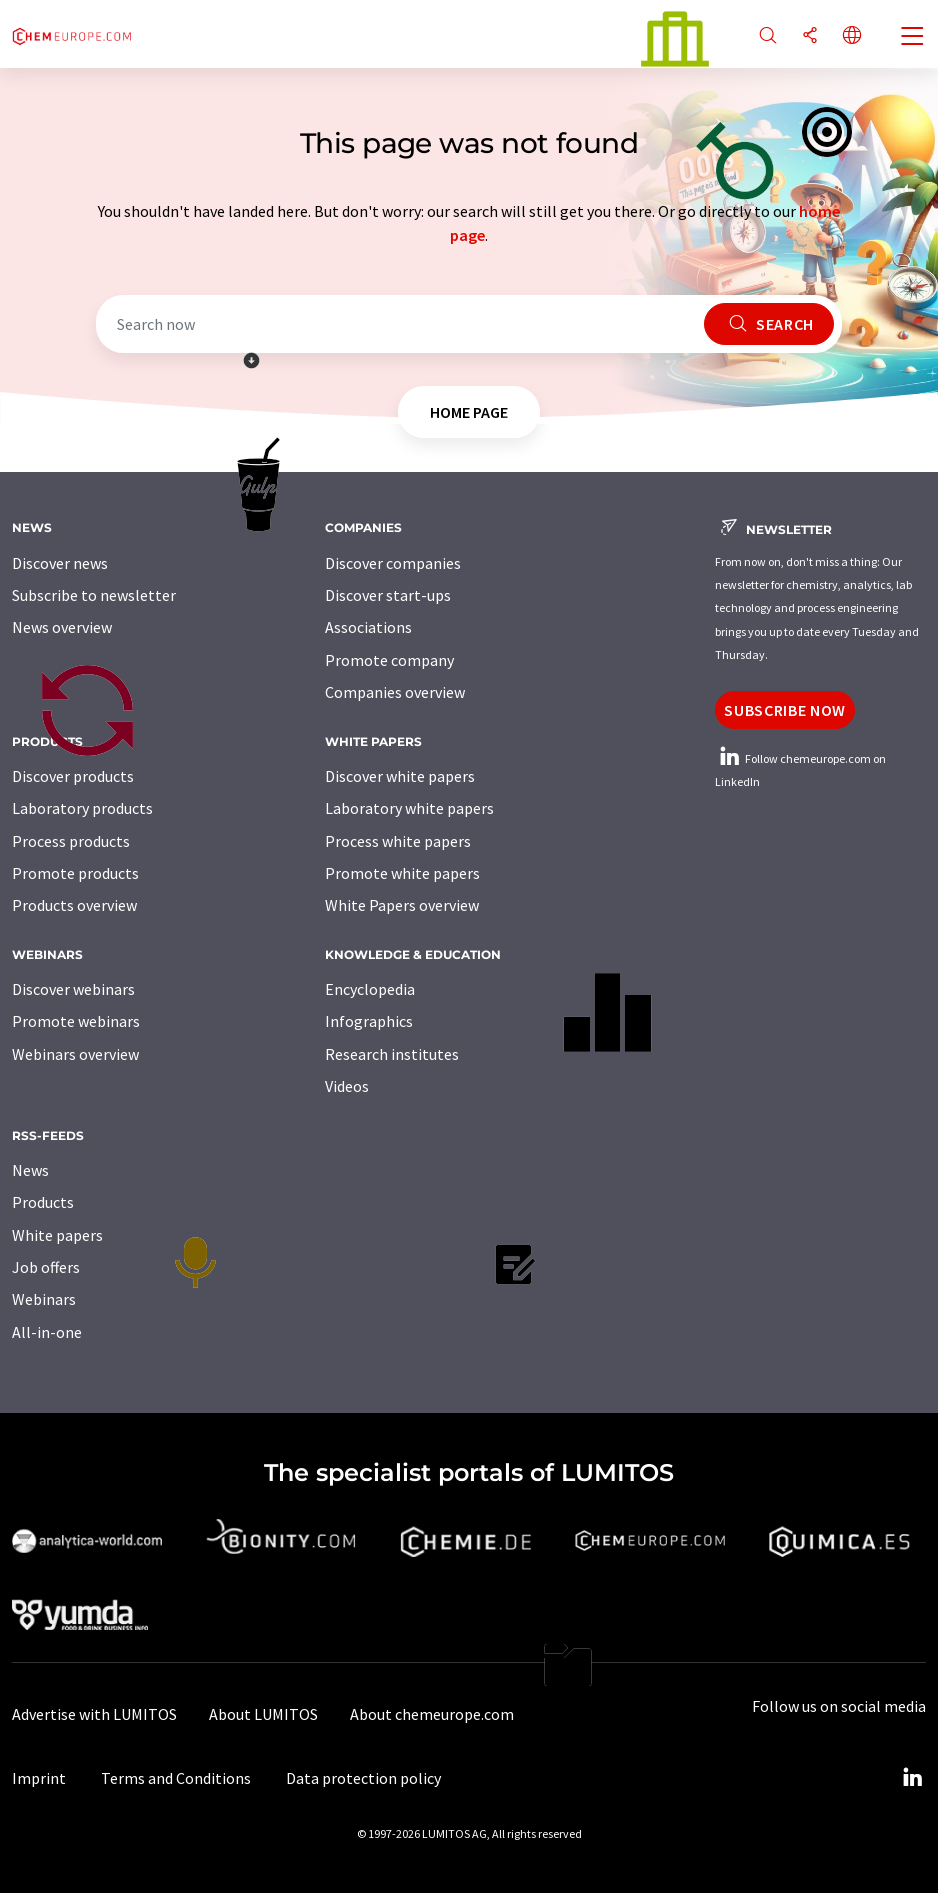  What do you see at coordinates (513, 1264) in the screenshot?
I see `edit or compose a draft document` at bounding box center [513, 1264].